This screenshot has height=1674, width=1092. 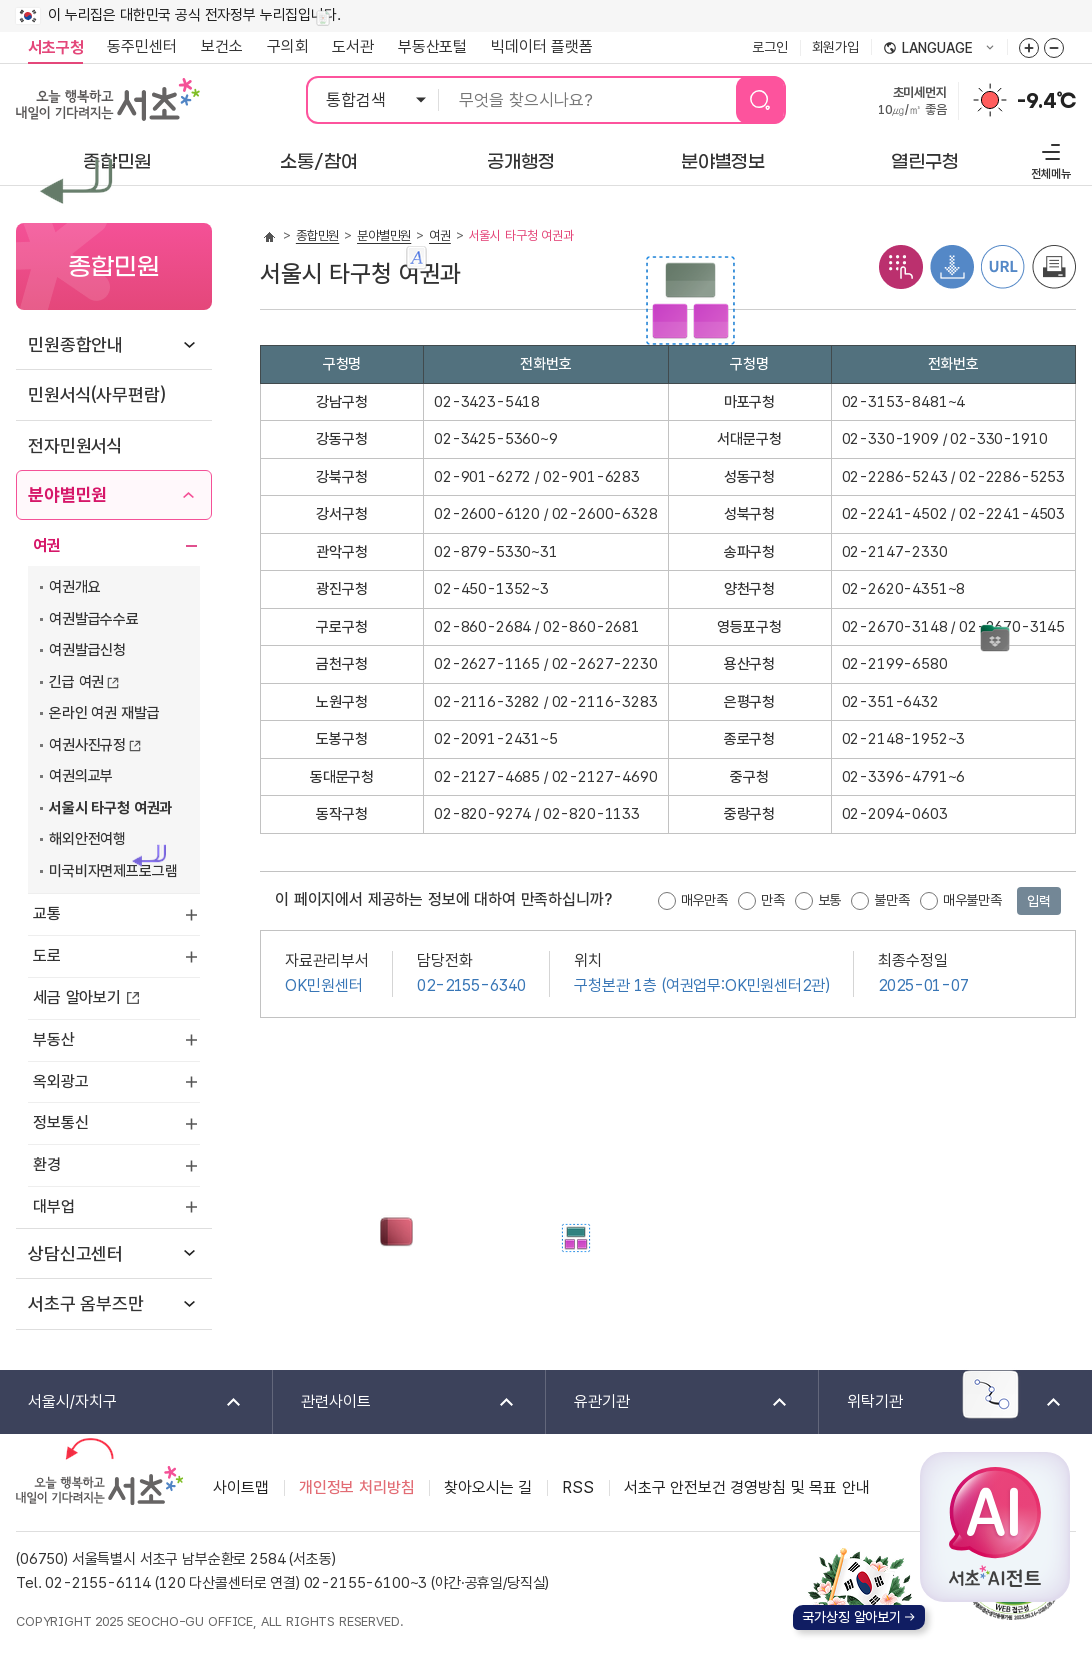 What do you see at coordinates (990, 1392) in the screenshot?
I see `open a karbon vector graphics file` at bounding box center [990, 1392].